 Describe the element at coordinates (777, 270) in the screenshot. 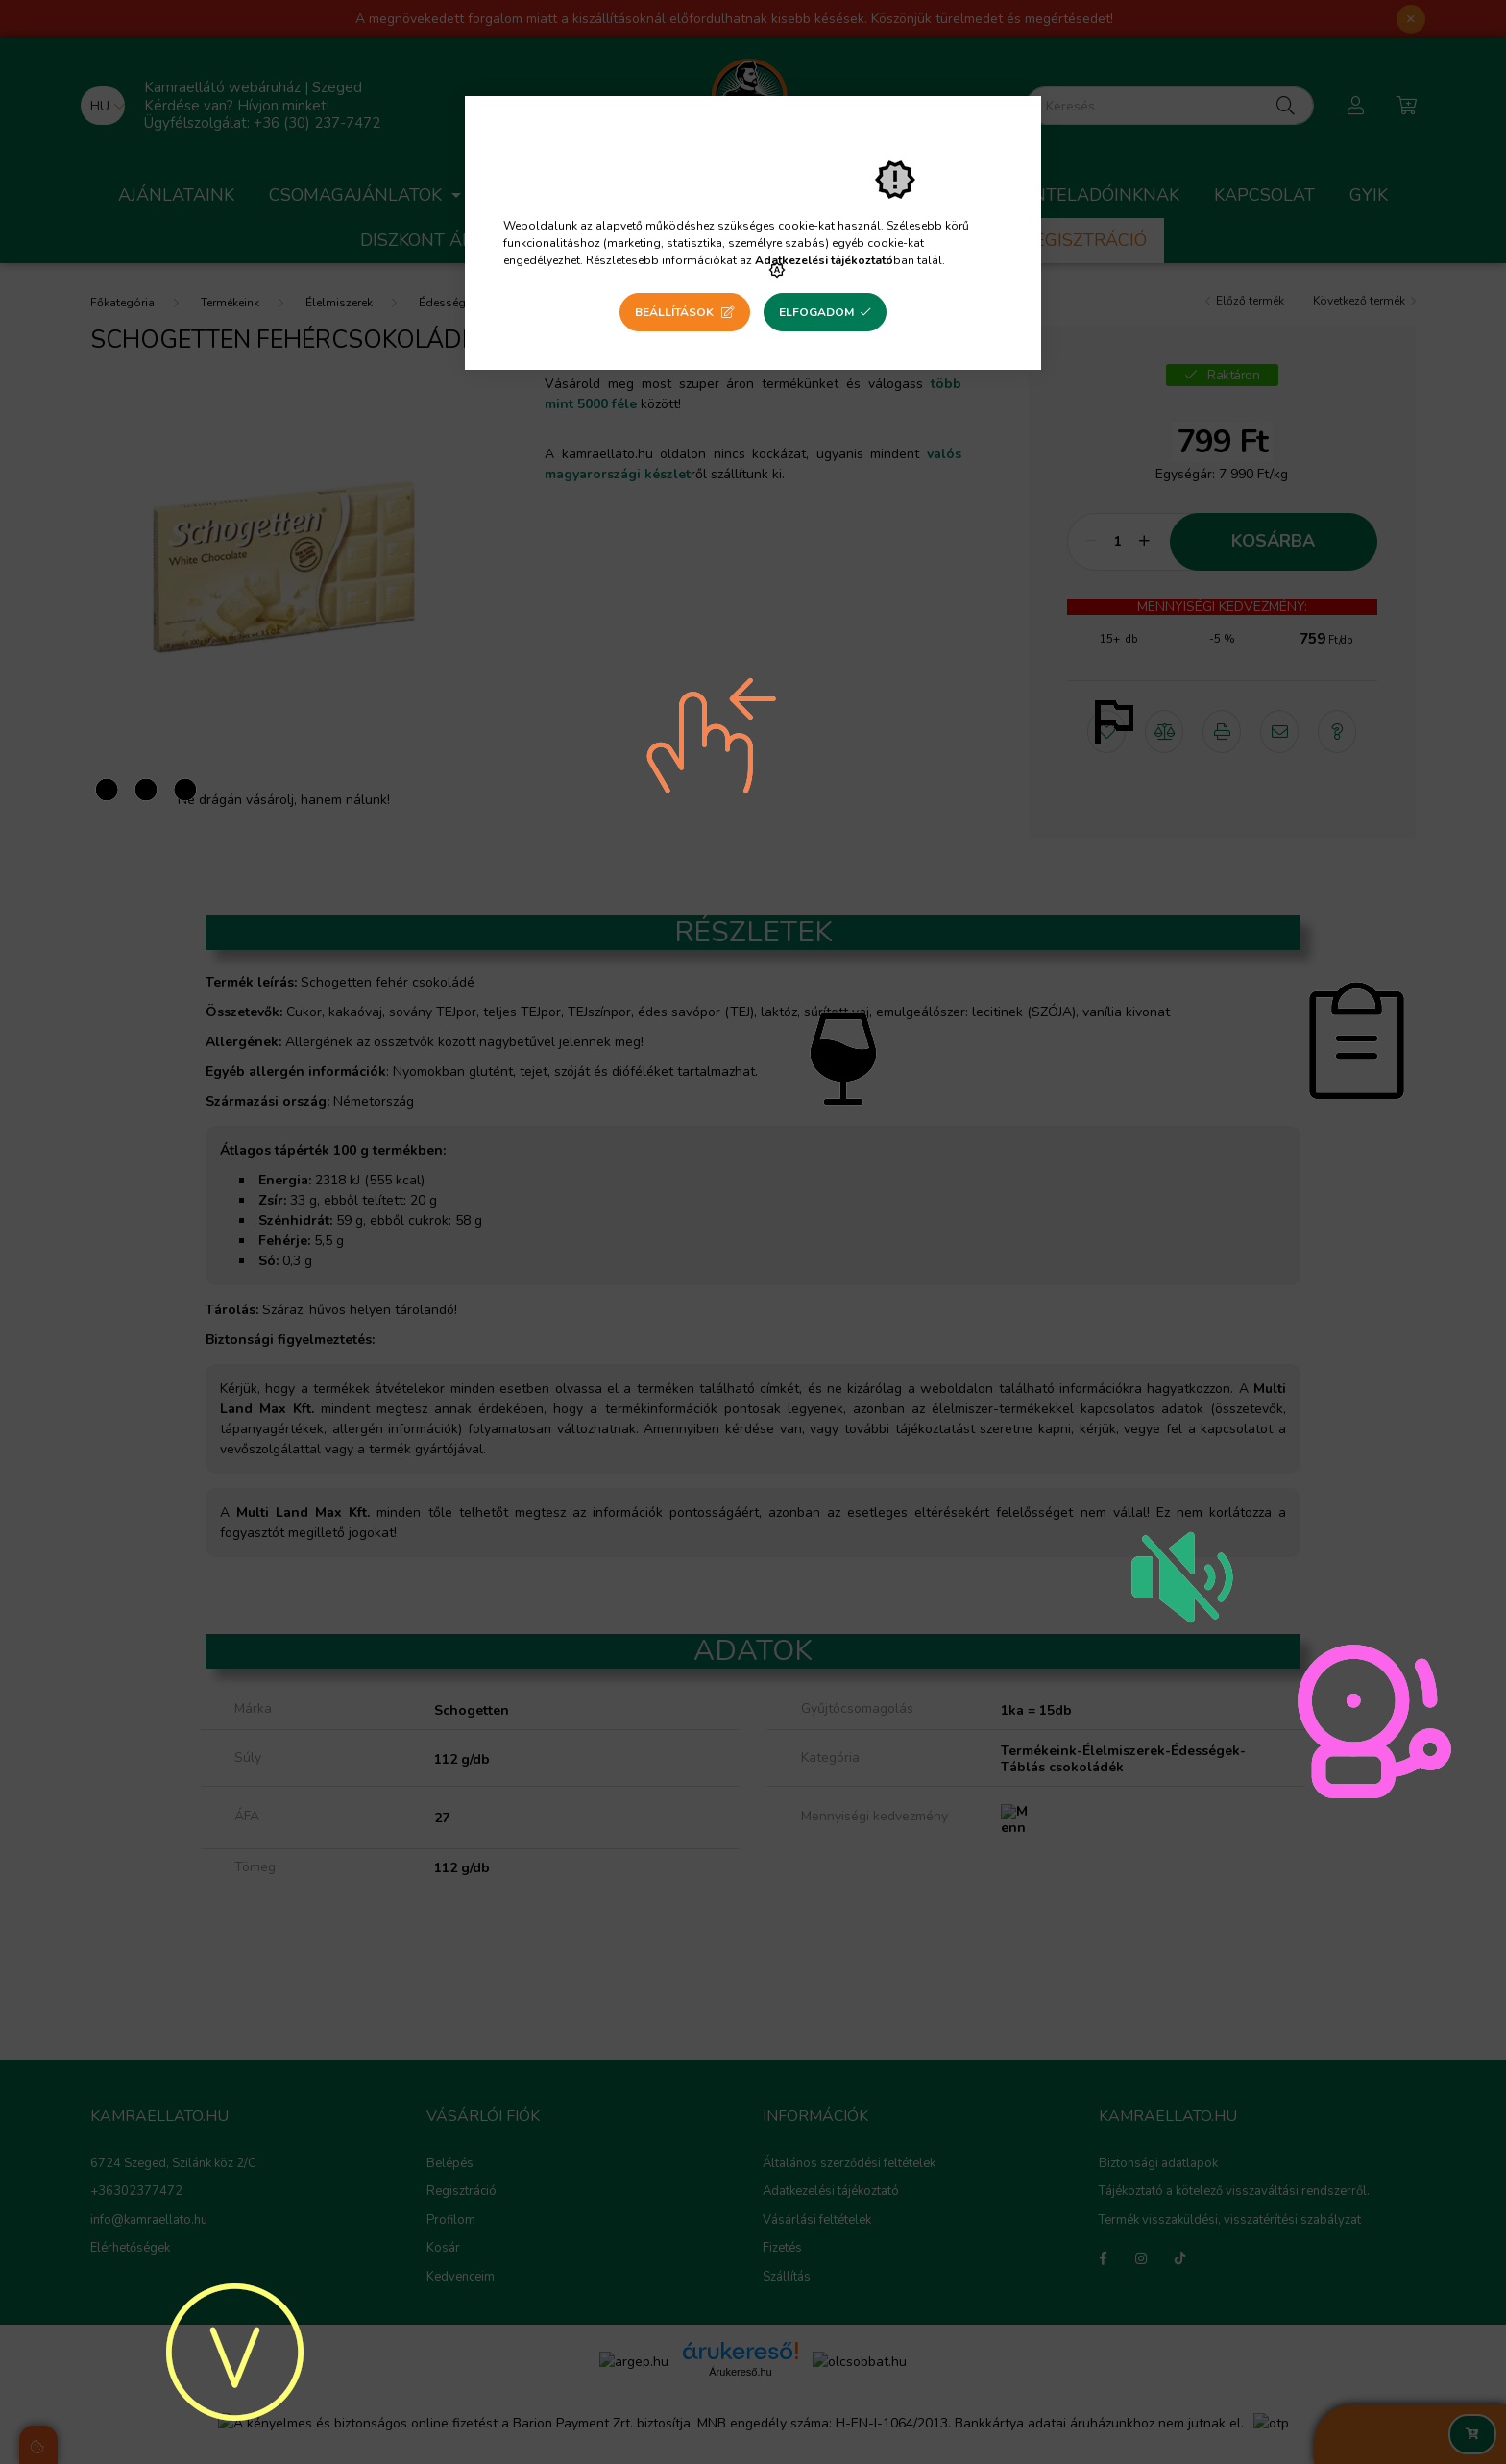

I see `enable automatic brightness adjustment` at that location.